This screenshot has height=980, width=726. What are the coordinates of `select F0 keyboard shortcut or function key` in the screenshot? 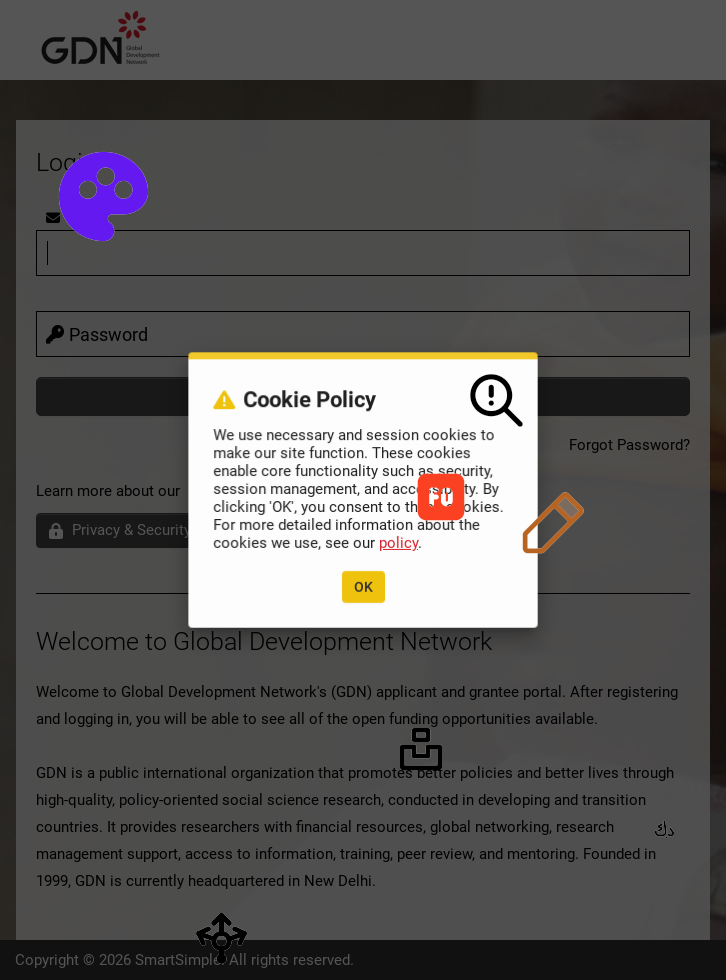 It's located at (441, 497).